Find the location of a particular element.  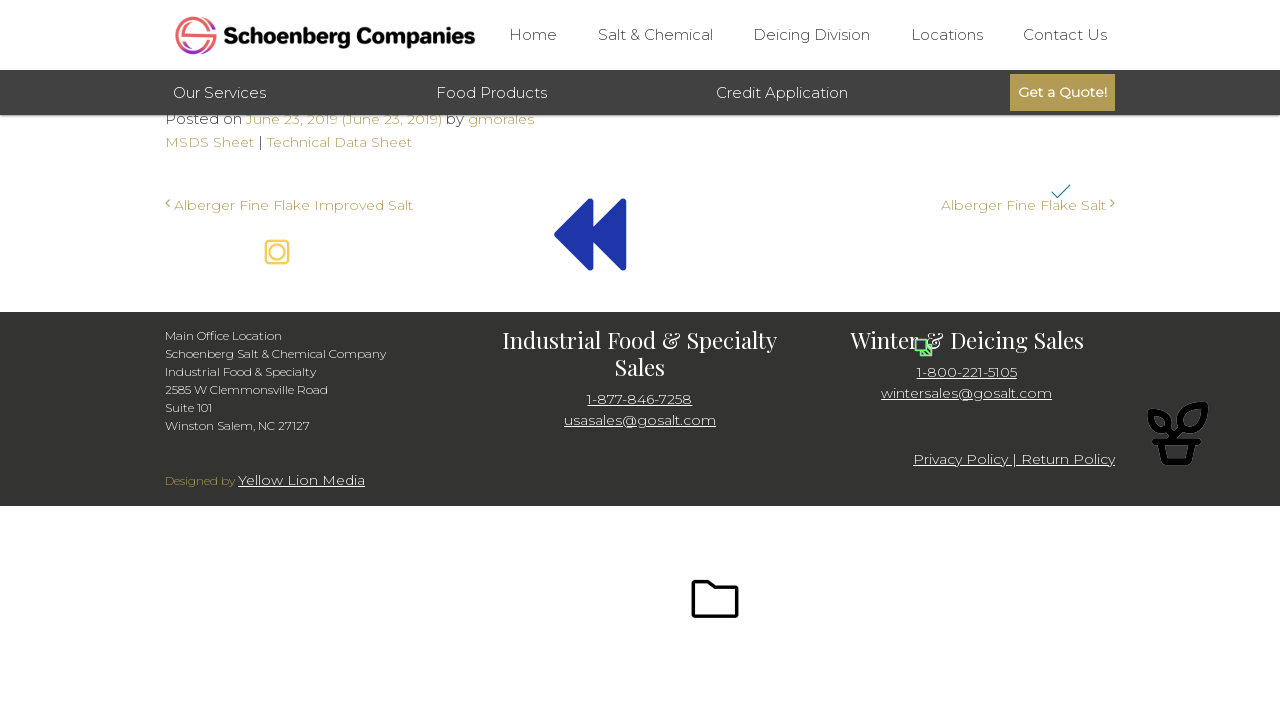

skip to previous track or beginning is located at coordinates (593, 234).